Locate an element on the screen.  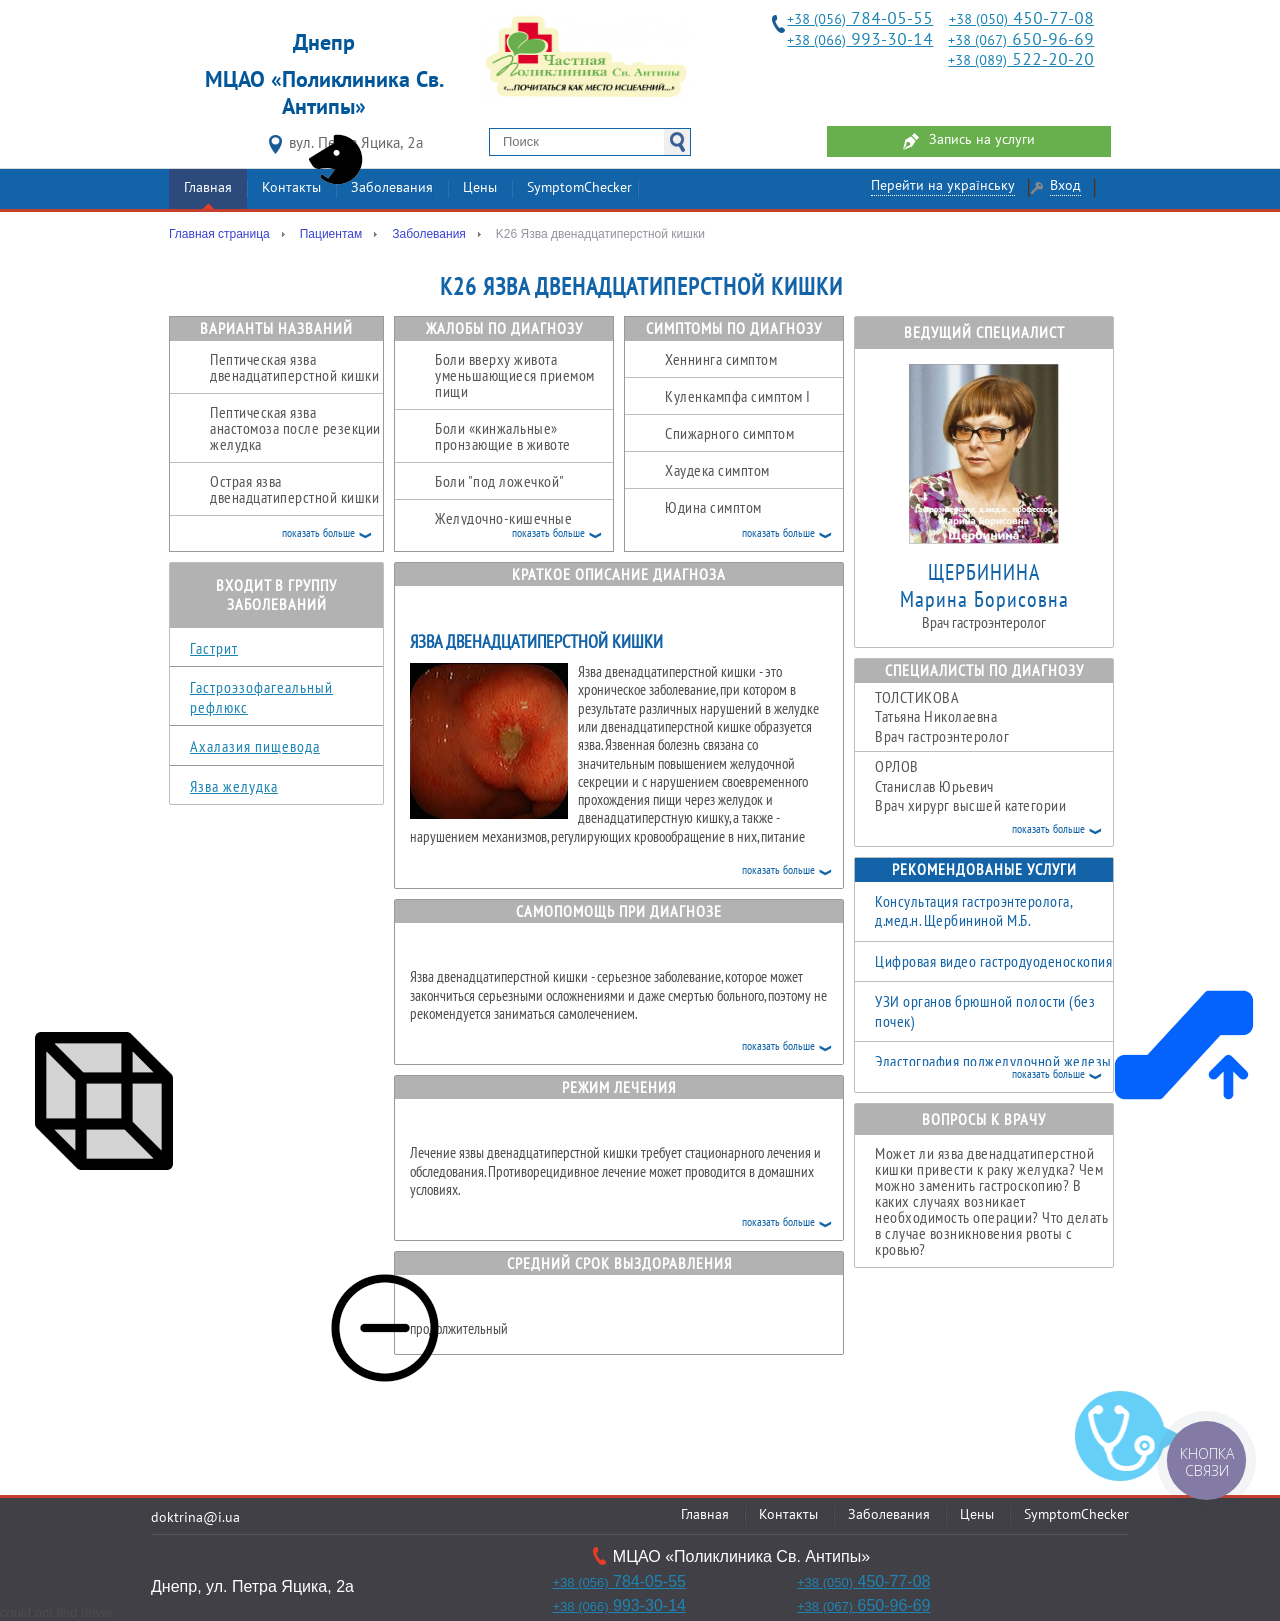
indicates escalator going up is located at coordinates (1184, 1045).